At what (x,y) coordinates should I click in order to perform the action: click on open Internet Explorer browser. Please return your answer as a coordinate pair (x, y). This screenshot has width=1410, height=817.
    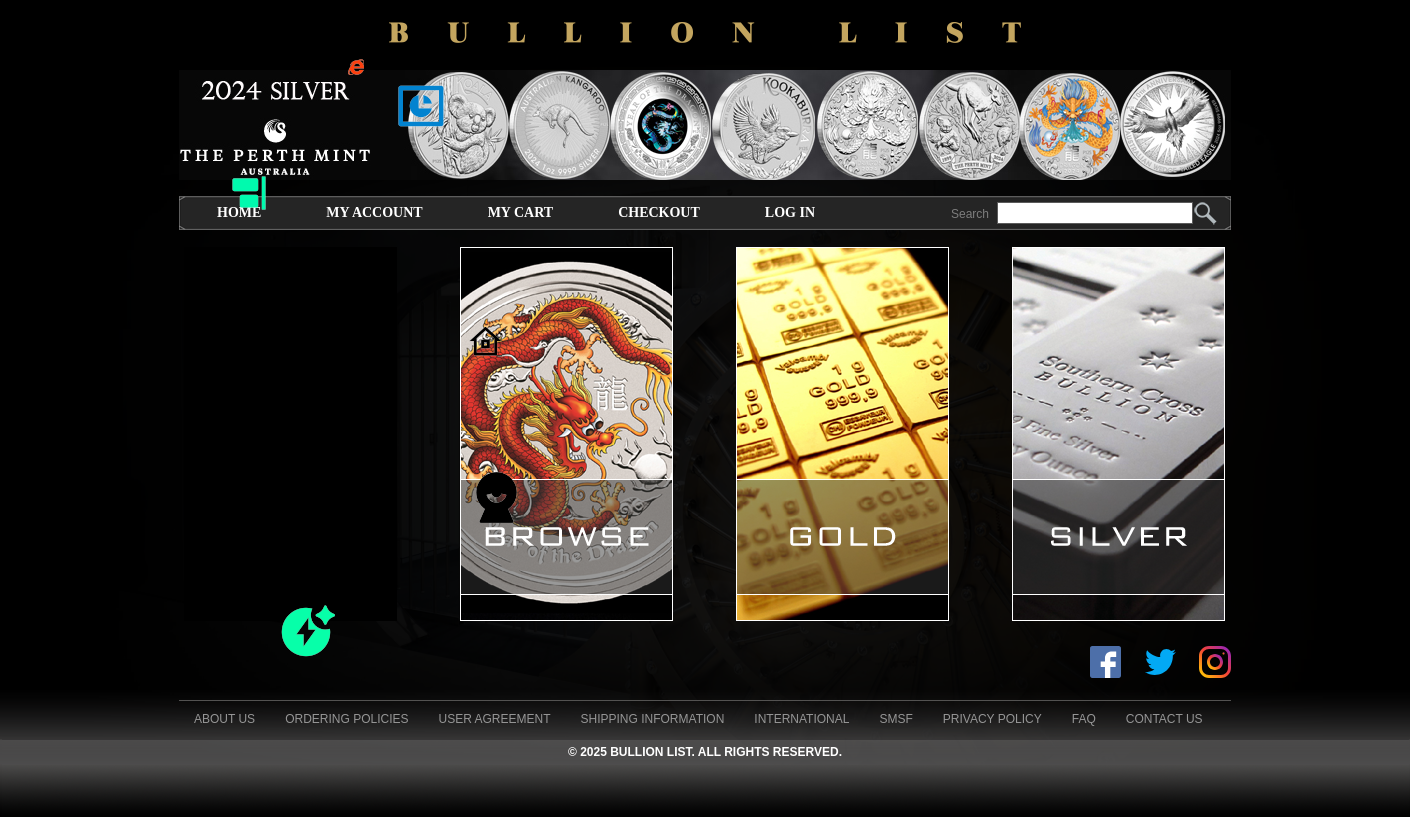
    Looking at the image, I should click on (356, 67).